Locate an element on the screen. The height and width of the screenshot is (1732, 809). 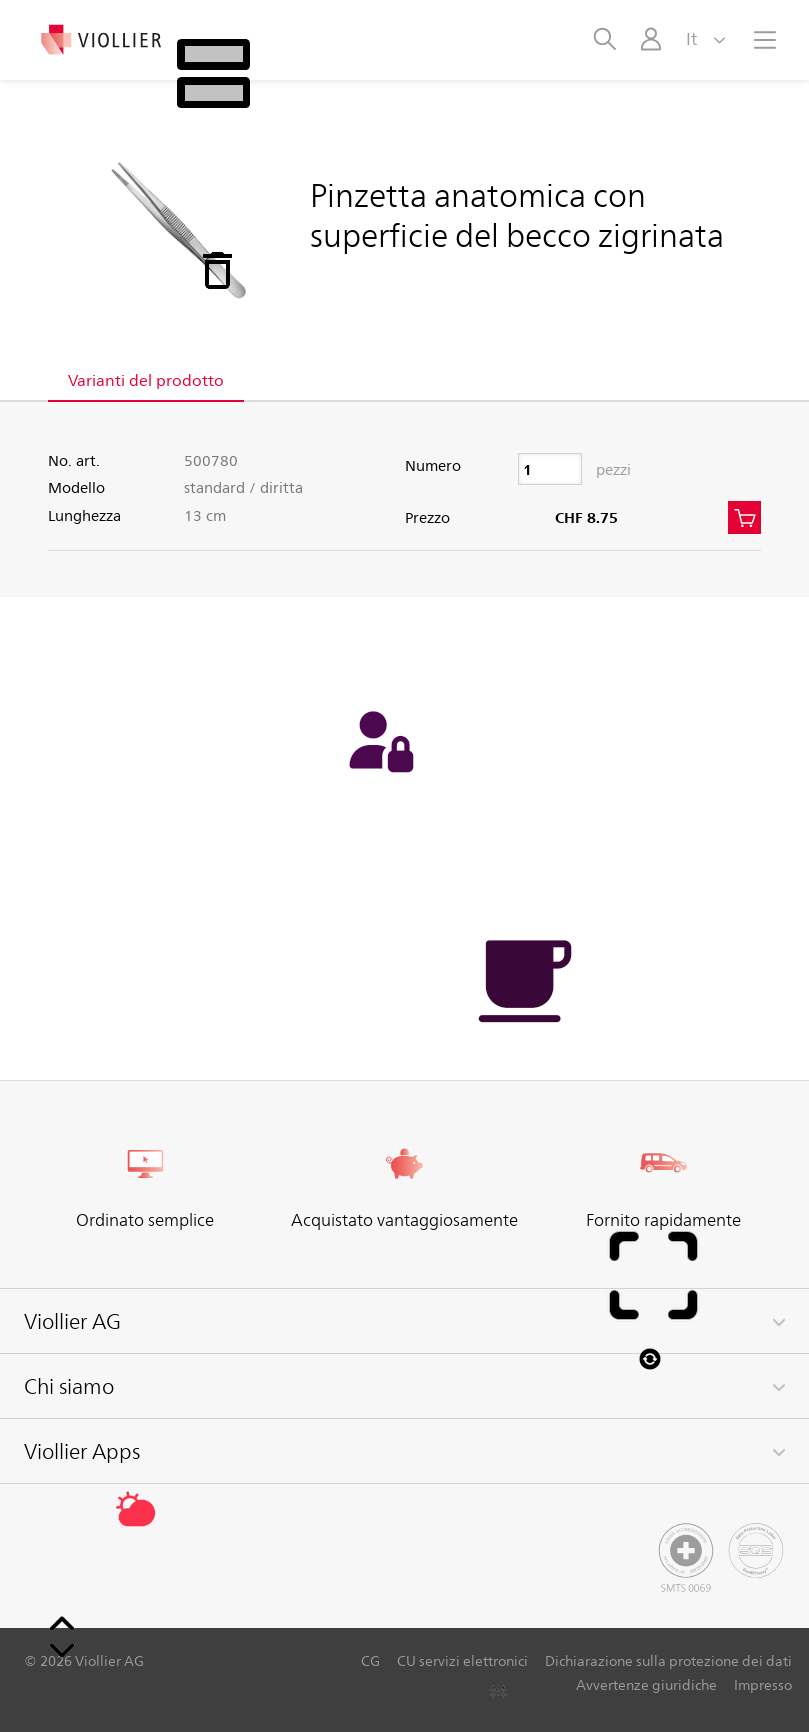
scan a QR code or barcode is located at coordinates (653, 1275).